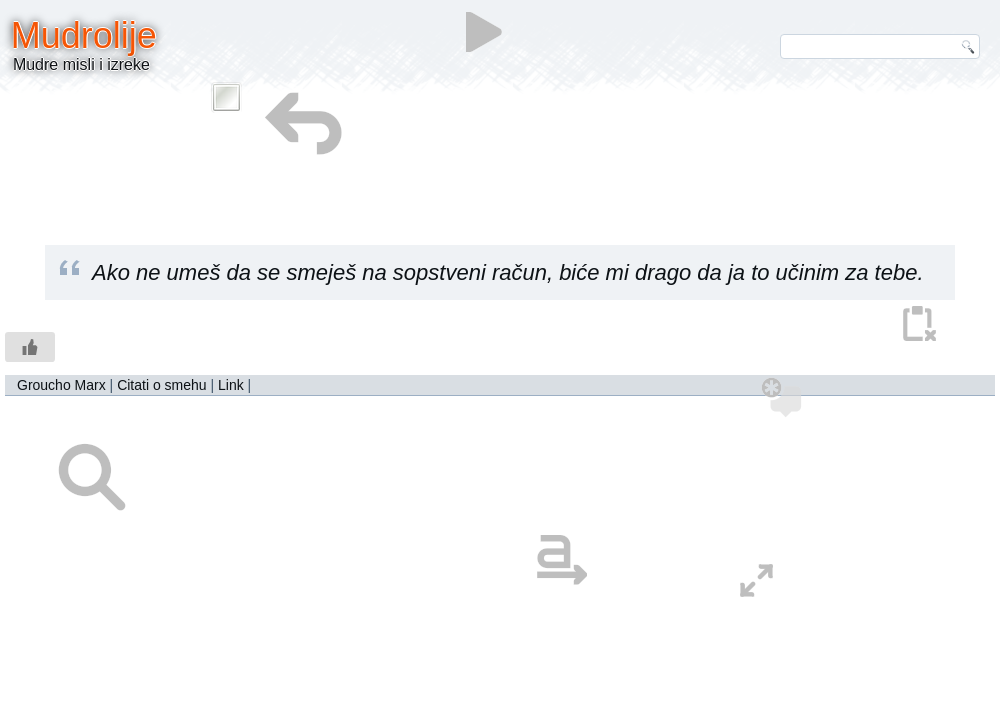  Describe the element at coordinates (92, 477) in the screenshot. I see `search for content or items` at that location.